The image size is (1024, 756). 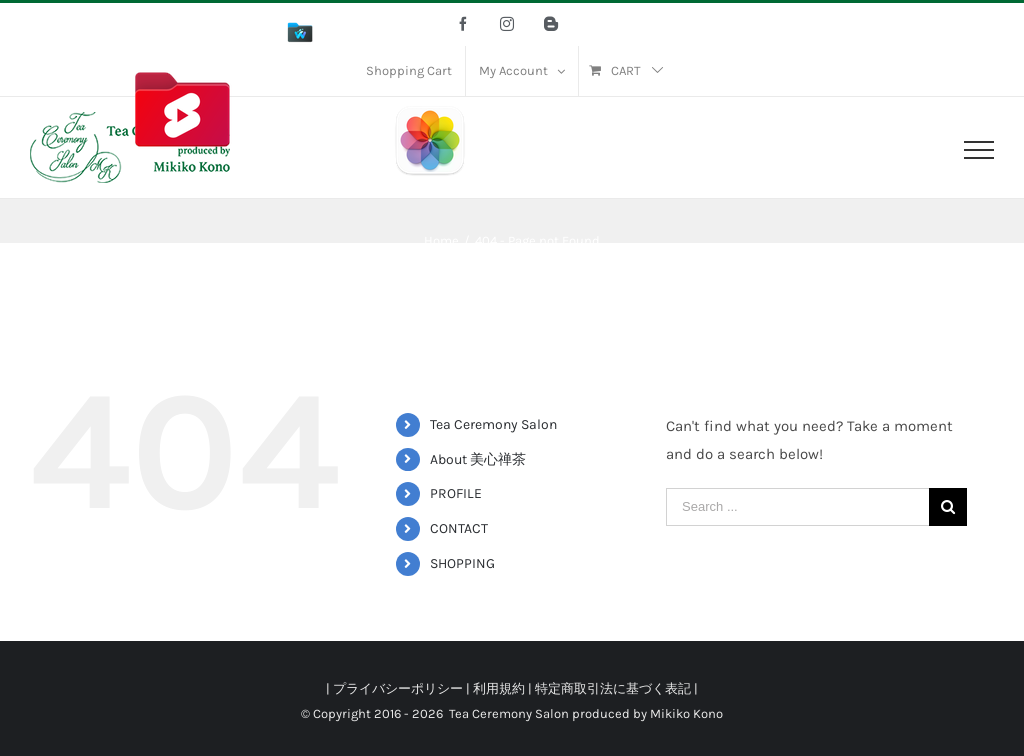 I want to click on open the photos app, so click(x=430, y=140).